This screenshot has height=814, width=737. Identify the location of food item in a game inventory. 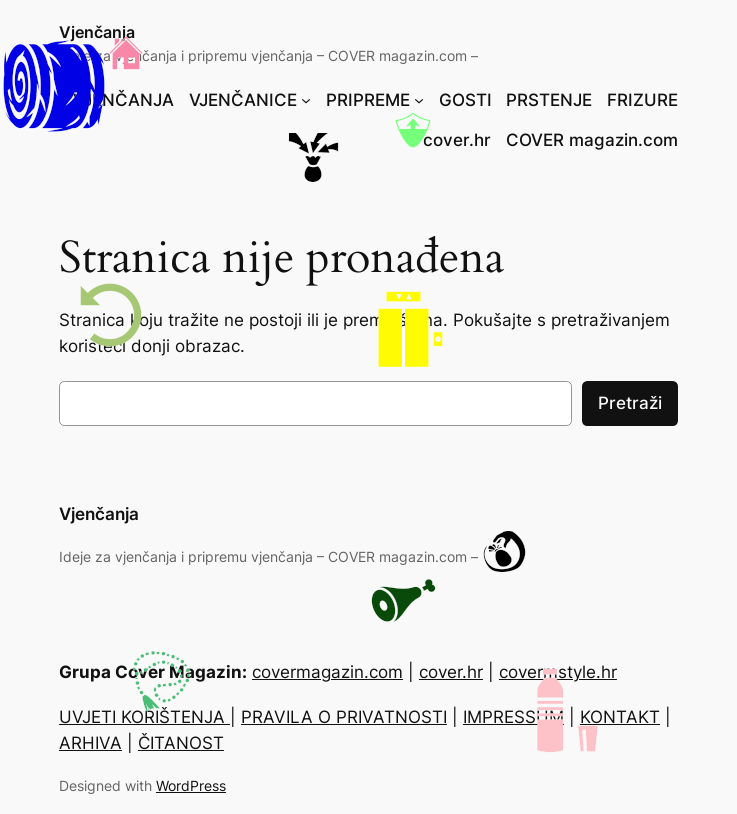
(403, 600).